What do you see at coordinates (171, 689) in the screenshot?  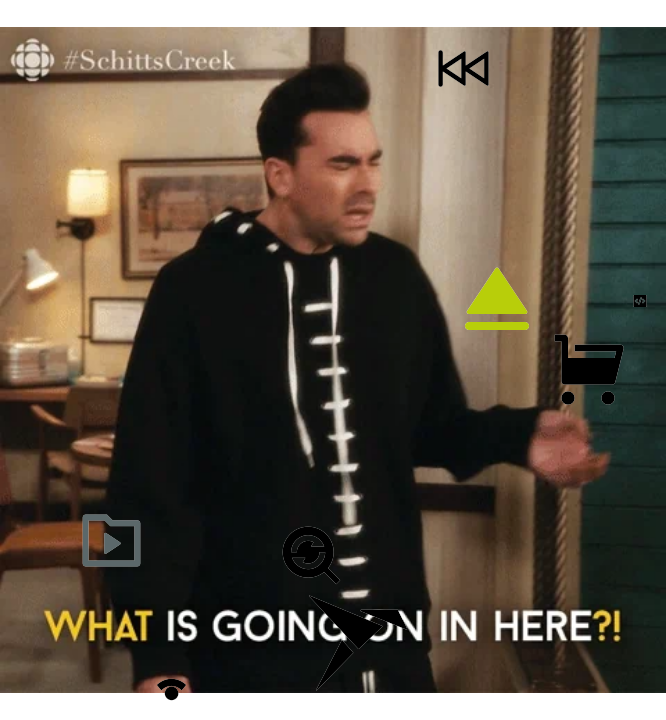 I see `Atlassian Statuspage logo` at bounding box center [171, 689].